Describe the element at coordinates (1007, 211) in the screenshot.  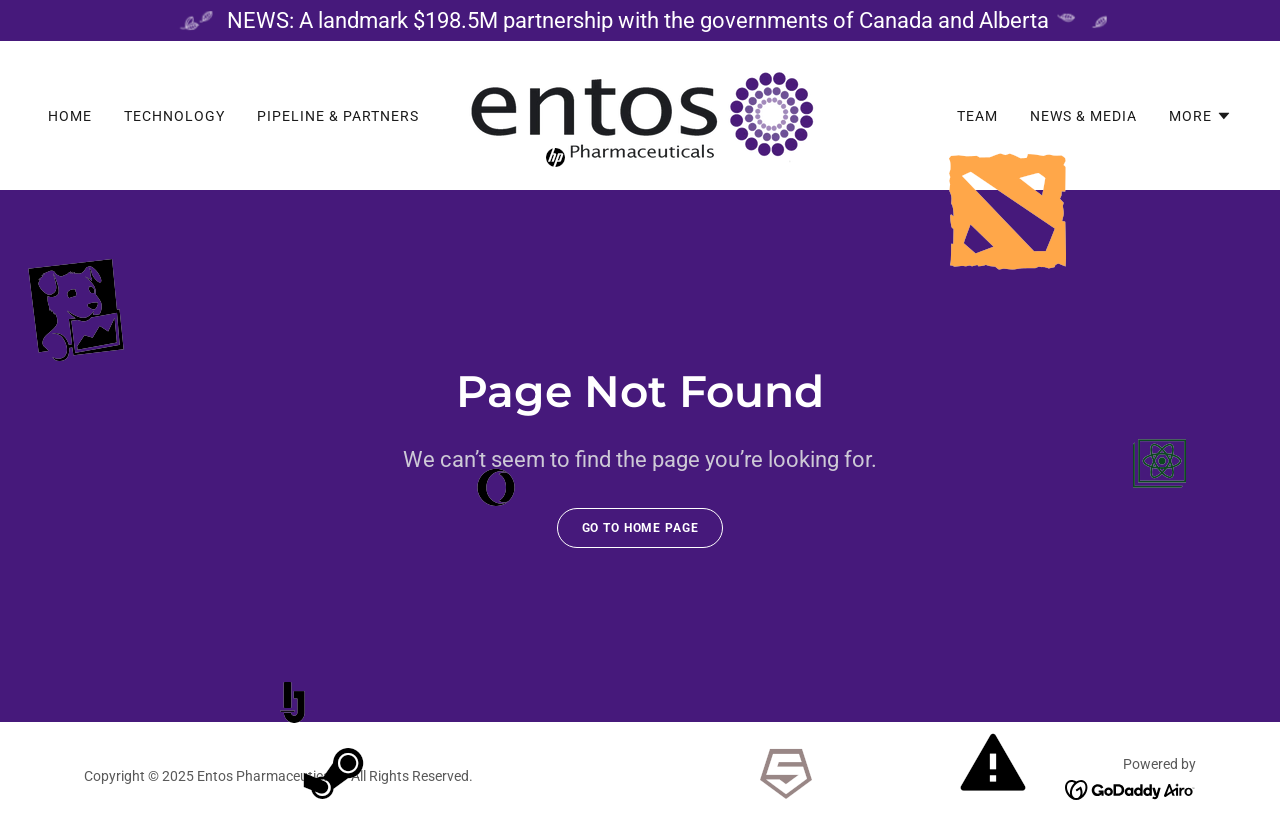
I see `launch Dota 2 game` at that location.